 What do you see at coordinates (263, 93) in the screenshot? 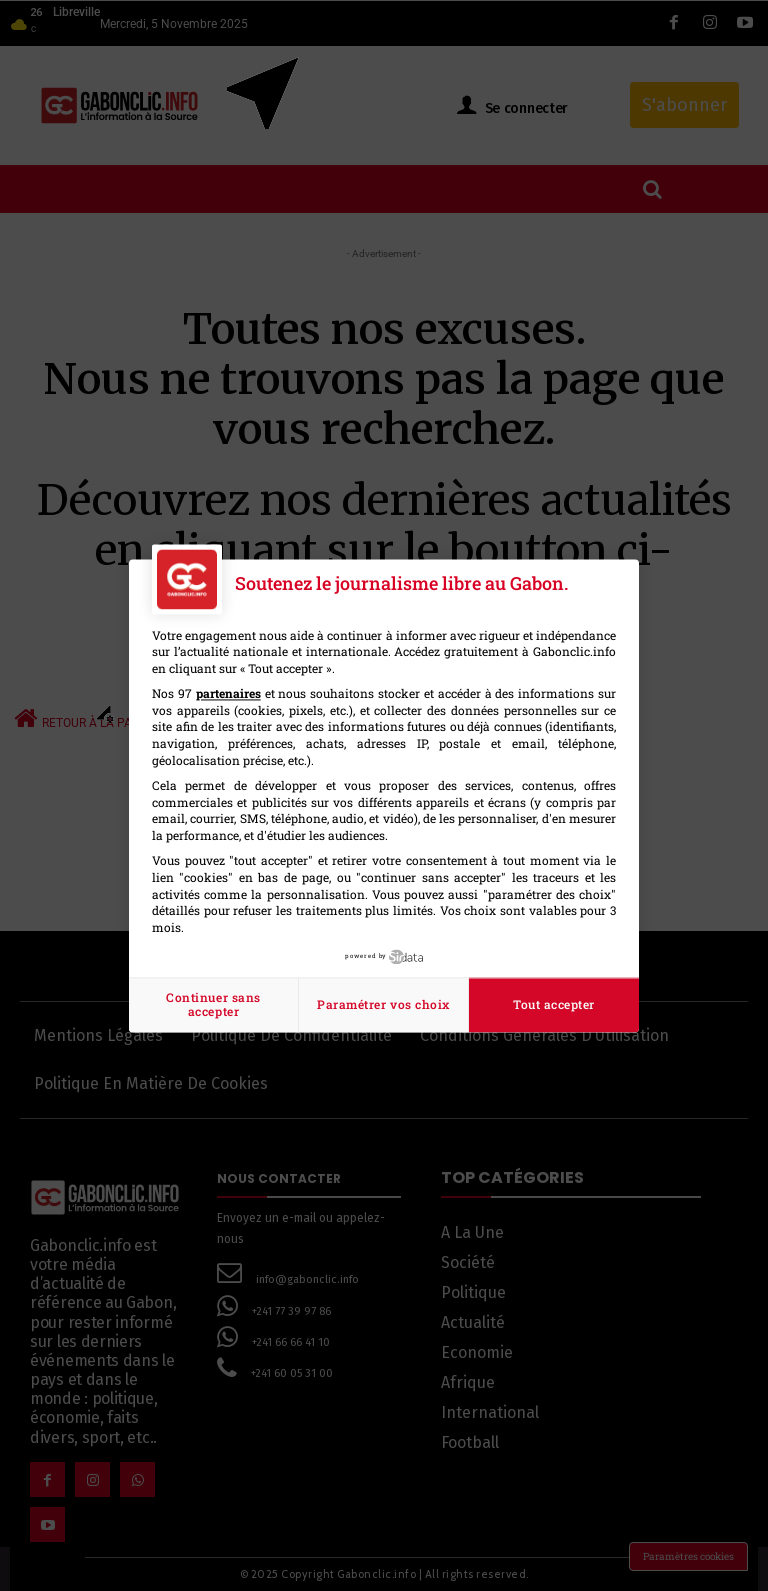
I see `access navigation or directions to current location` at bounding box center [263, 93].